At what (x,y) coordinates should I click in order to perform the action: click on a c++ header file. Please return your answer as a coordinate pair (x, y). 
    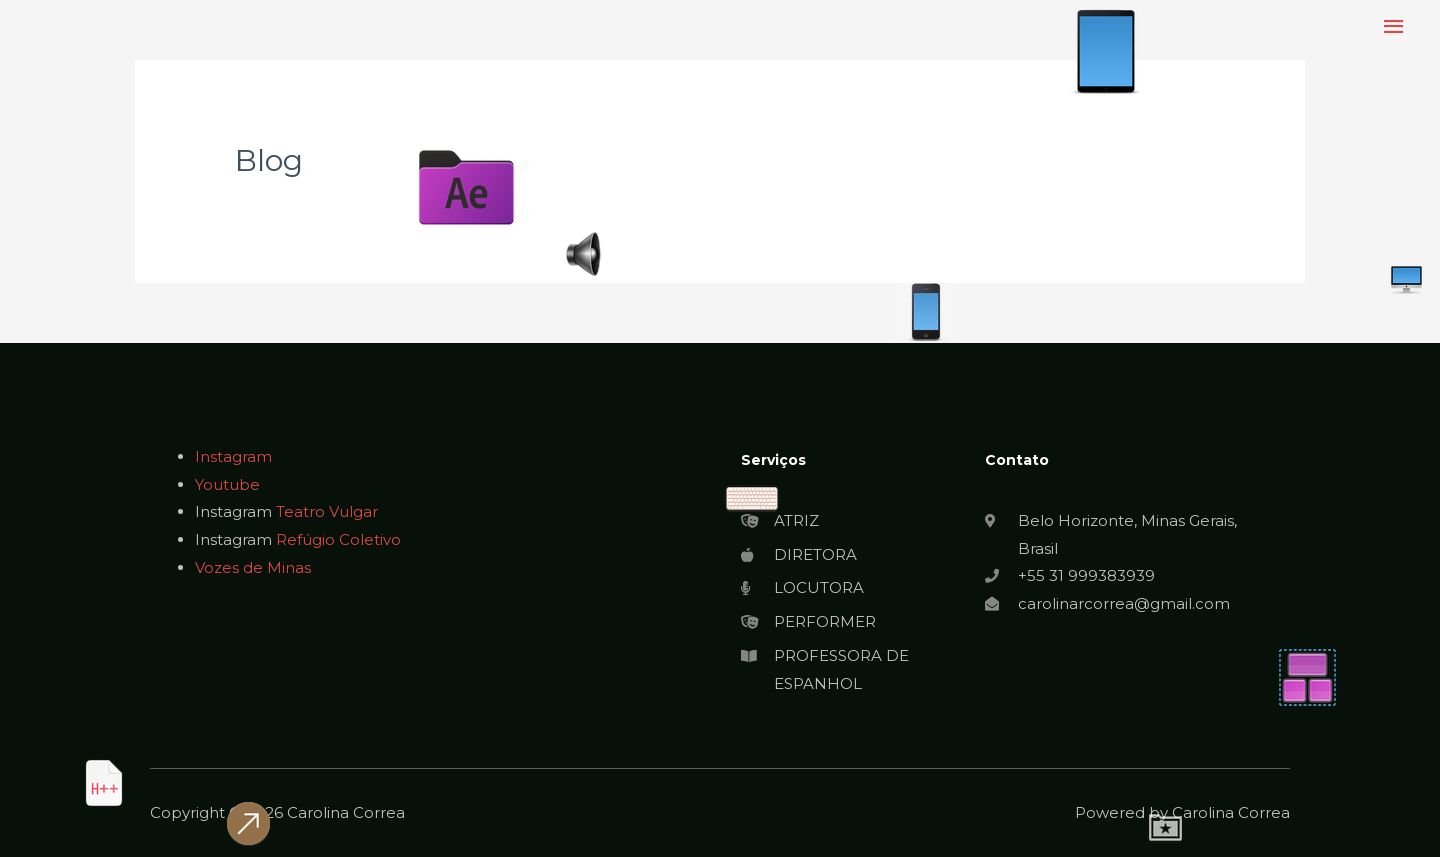
    Looking at the image, I should click on (104, 783).